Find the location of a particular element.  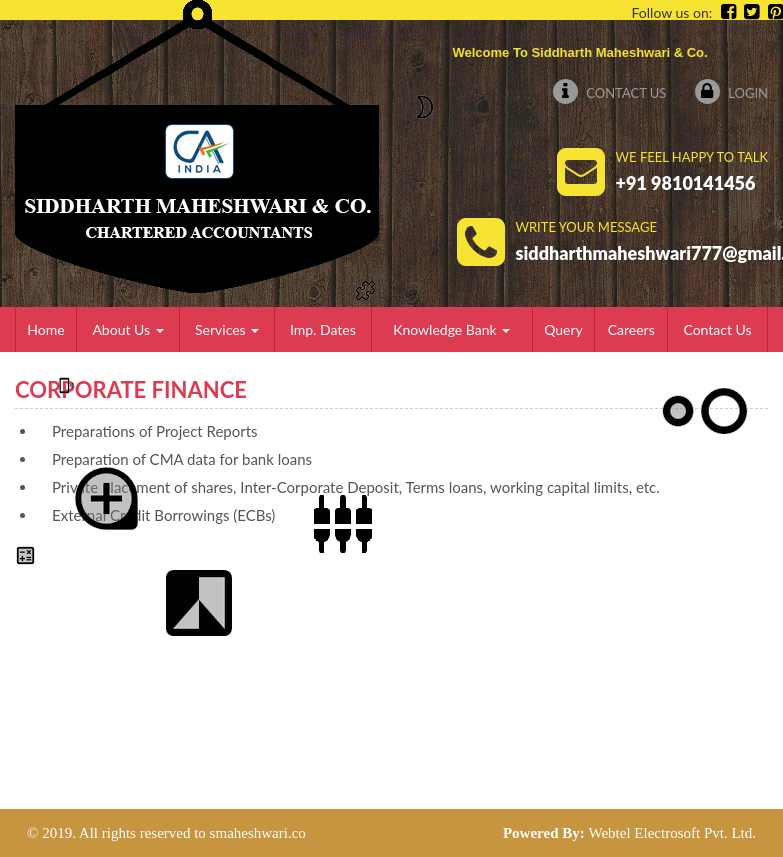

access extensions or plugins is located at coordinates (365, 290).